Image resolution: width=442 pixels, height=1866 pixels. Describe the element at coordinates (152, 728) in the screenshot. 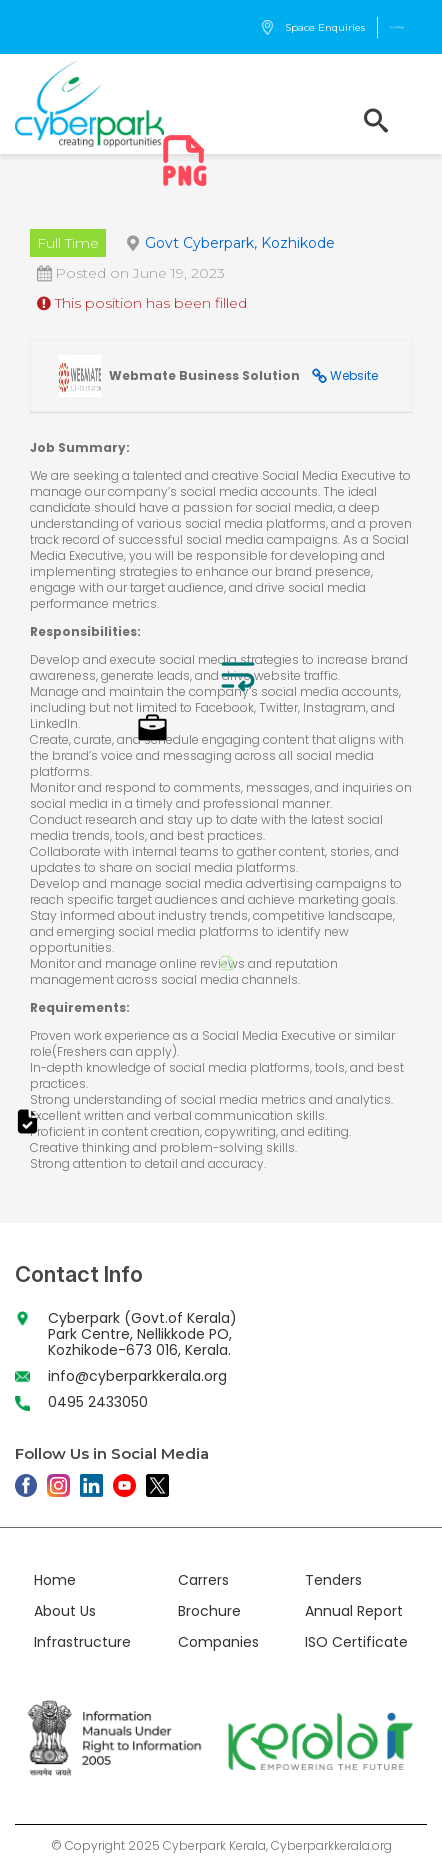

I see `access work or business-related content` at that location.